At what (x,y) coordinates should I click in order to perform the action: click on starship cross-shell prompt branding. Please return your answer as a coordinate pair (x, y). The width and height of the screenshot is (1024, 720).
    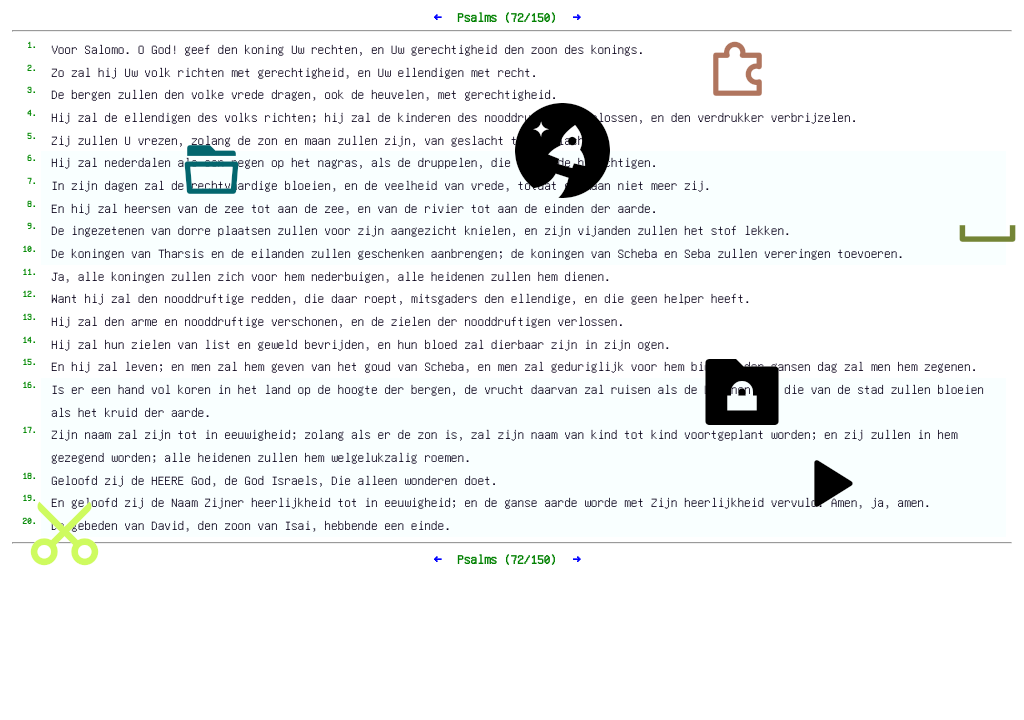
    Looking at the image, I should click on (562, 150).